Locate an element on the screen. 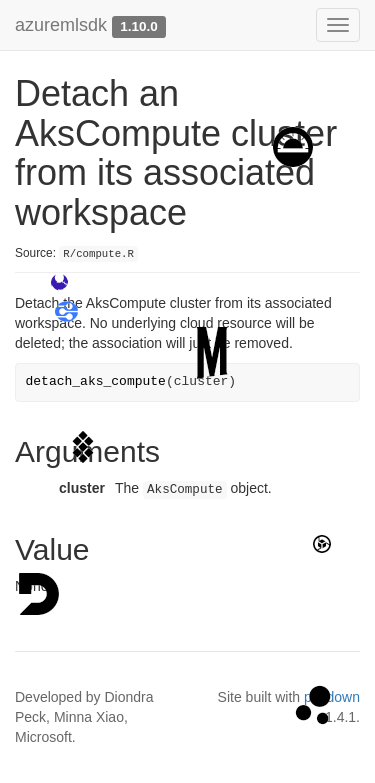  connect to dlna-enabled devices for media streaming is located at coordinates (66, 311).